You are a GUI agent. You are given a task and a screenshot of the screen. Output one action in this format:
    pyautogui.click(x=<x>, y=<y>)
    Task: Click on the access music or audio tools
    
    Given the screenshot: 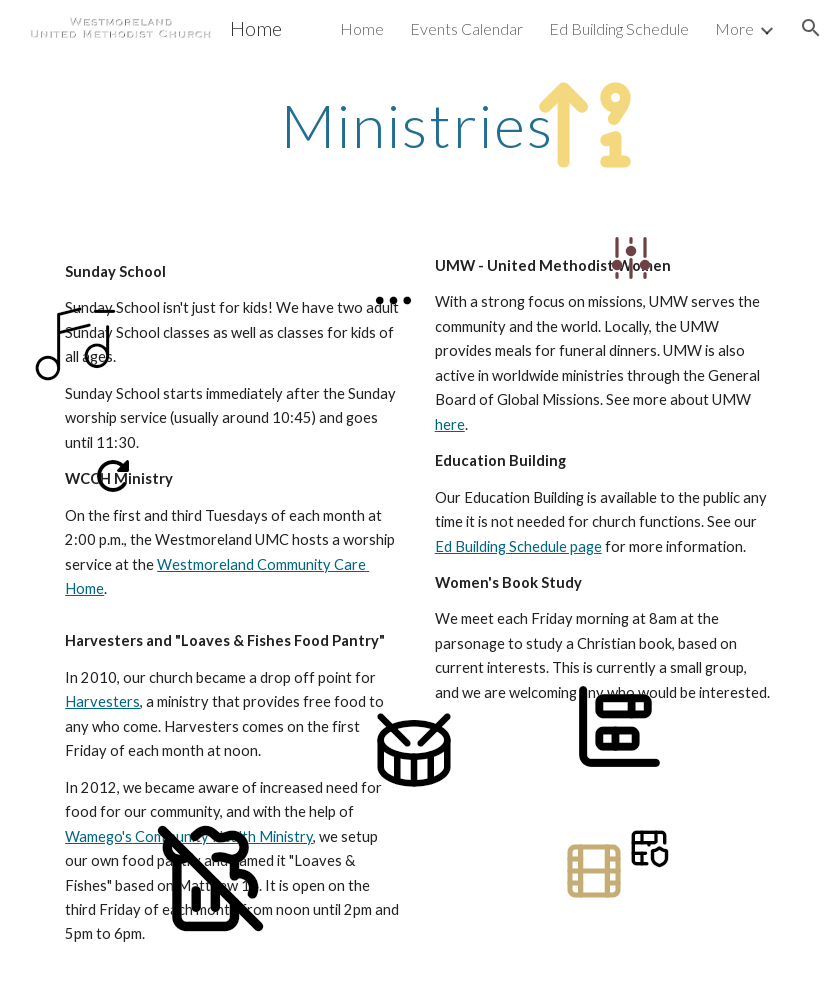 What is the action you would take?
    pyautogui.click(x=414, y=750)
    